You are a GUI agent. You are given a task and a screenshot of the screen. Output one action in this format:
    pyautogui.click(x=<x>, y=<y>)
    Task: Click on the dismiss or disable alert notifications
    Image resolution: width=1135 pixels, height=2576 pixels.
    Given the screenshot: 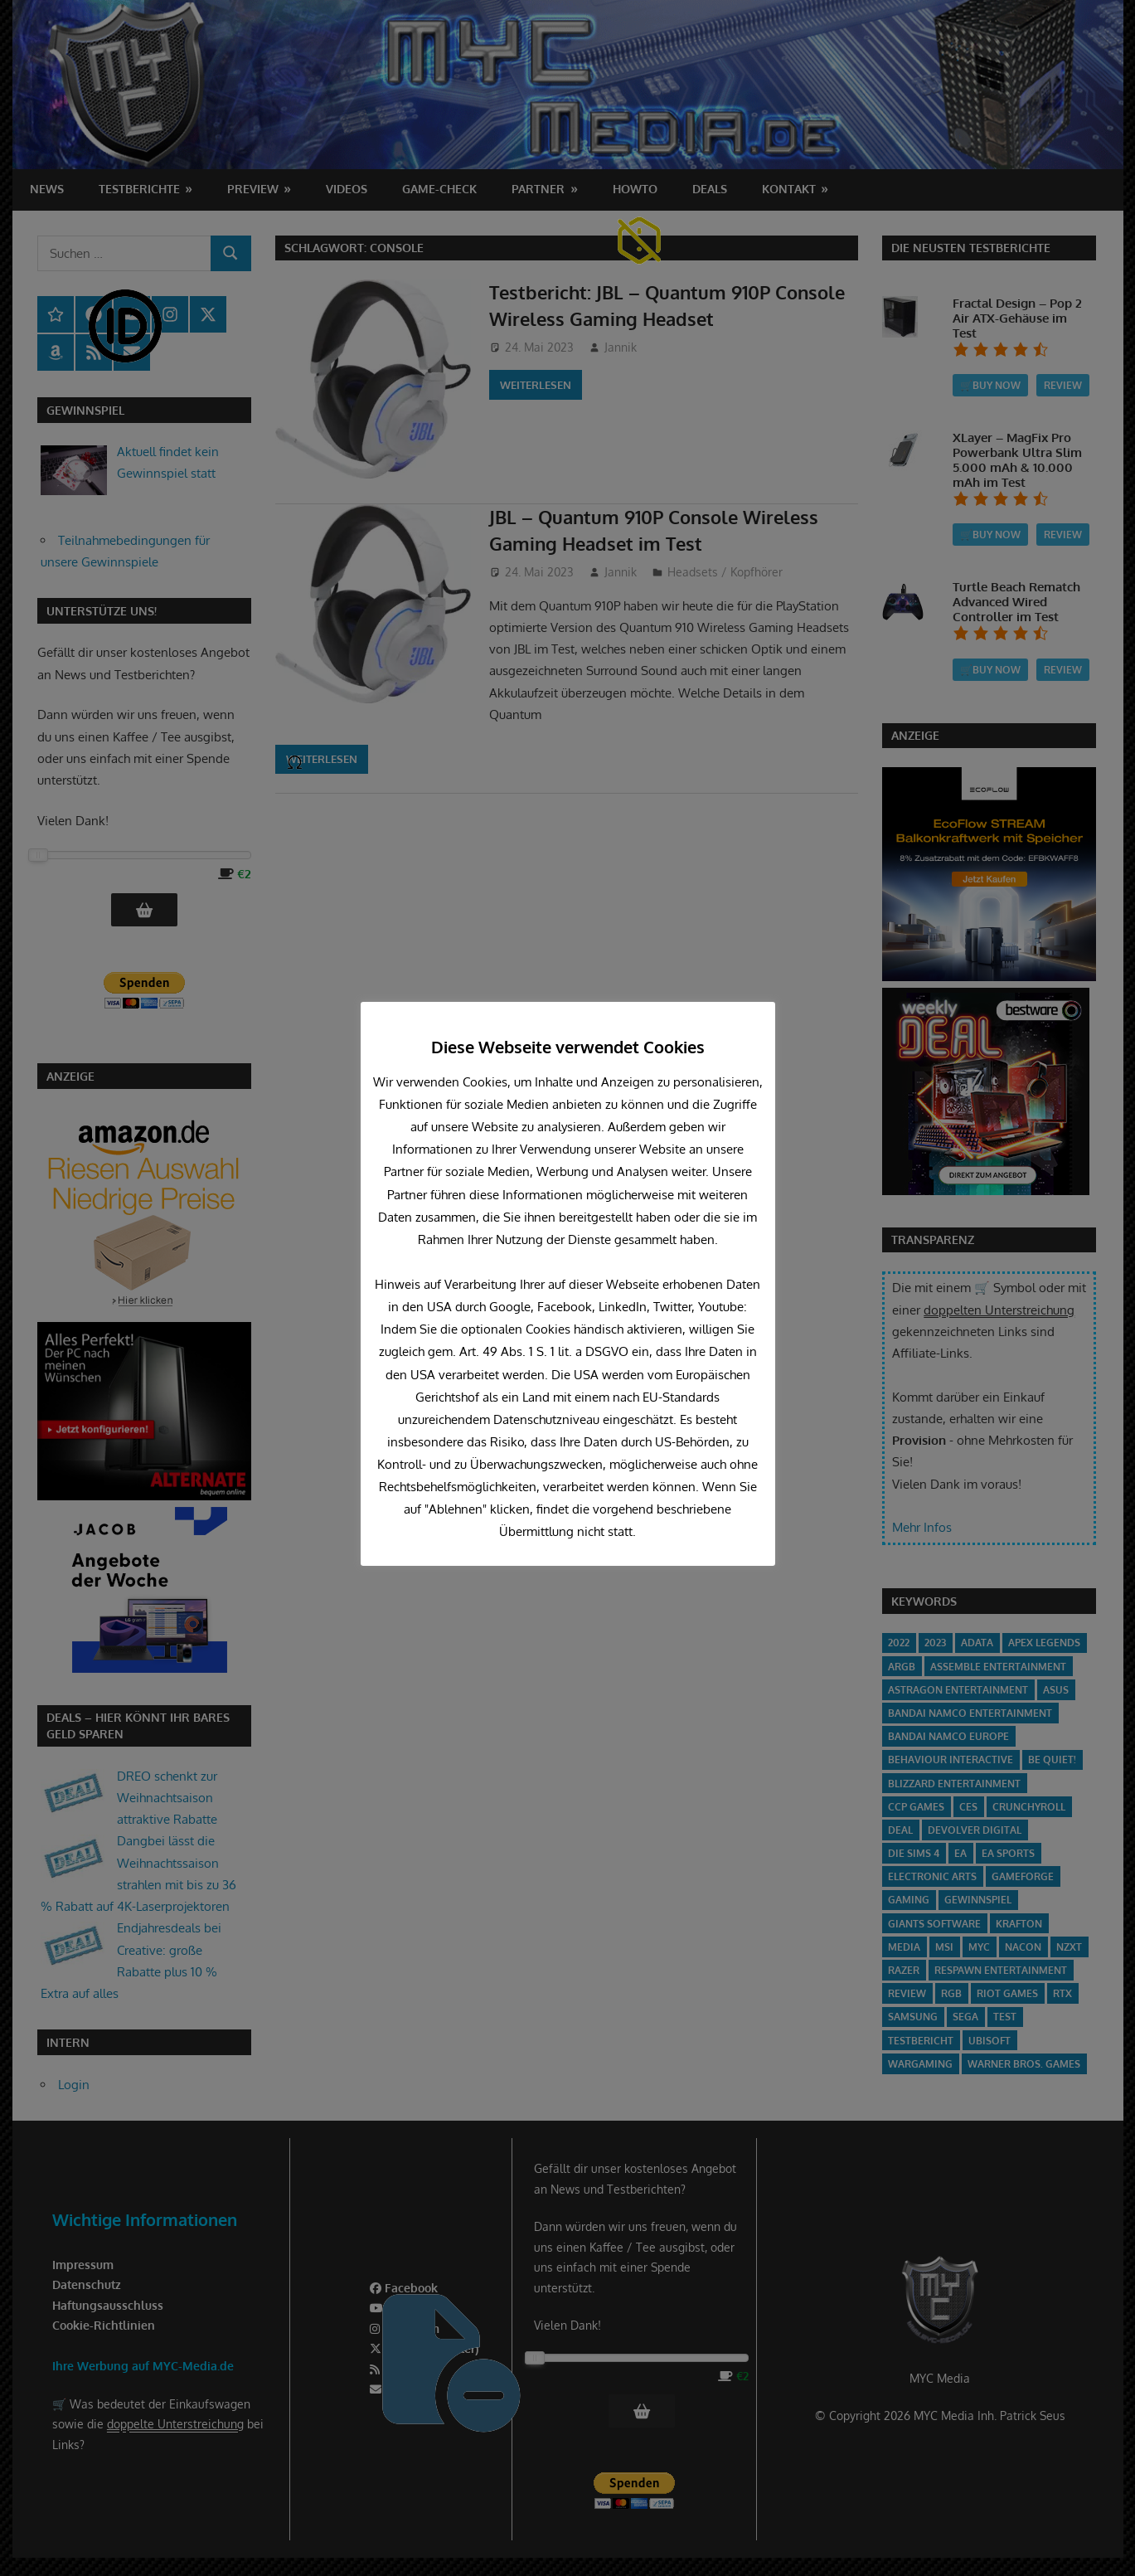 What is the action you would take?
    pyautogui.click(x=639, y=241)
    